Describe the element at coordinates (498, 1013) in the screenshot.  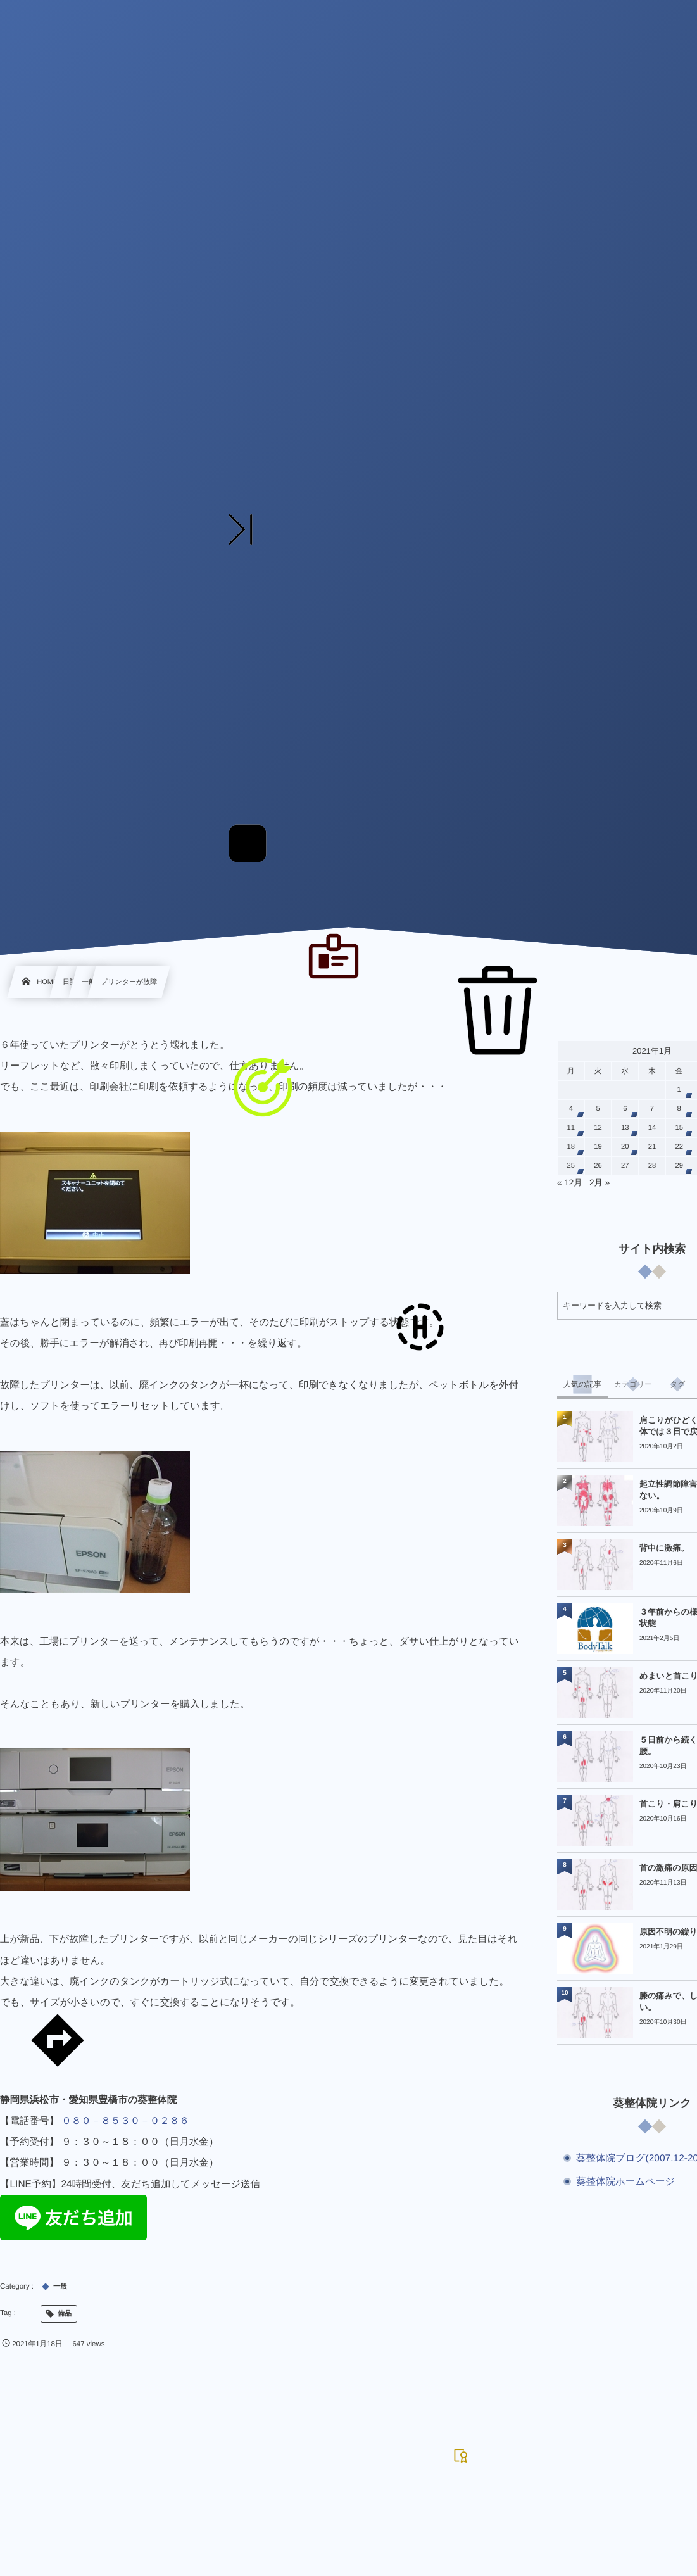
I see `delete selected item` at that location.